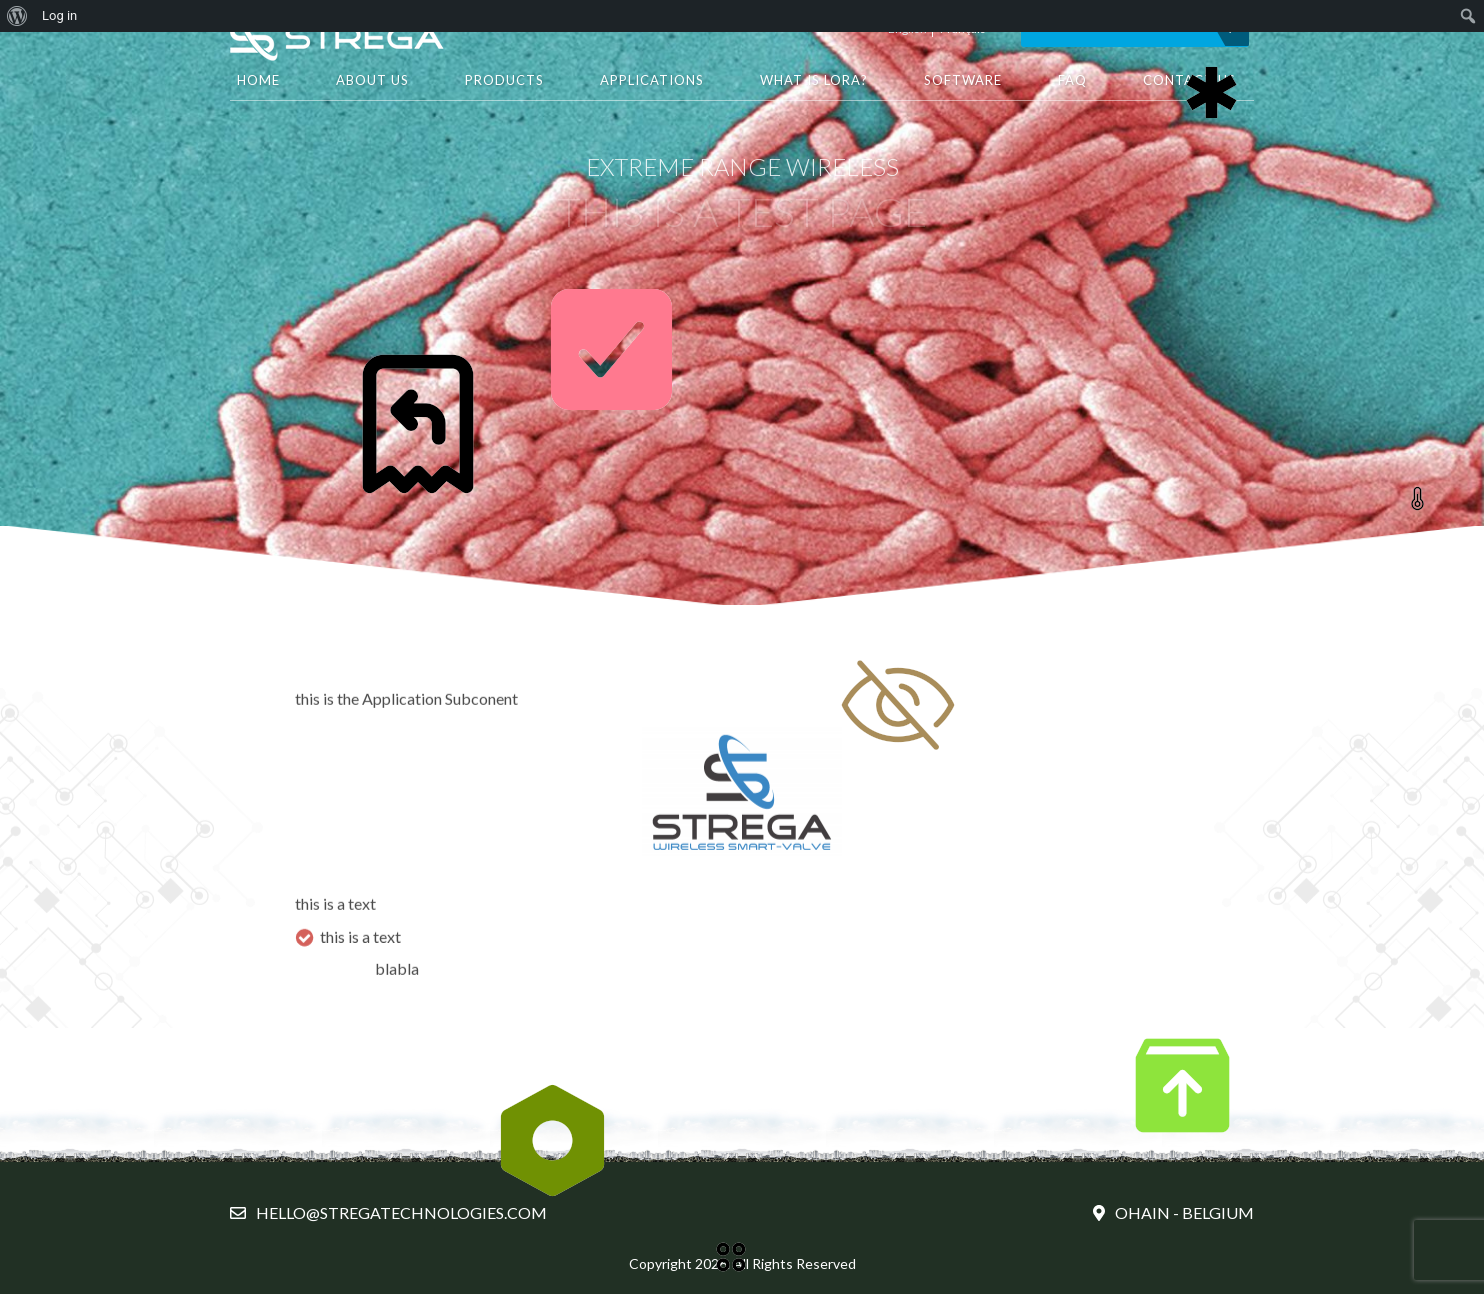 The image size is (1484, 1294). What do you see at coordinates (611, 349) in the screenshot?
I see `select or confirm an option` at bounding box center [611, 349].